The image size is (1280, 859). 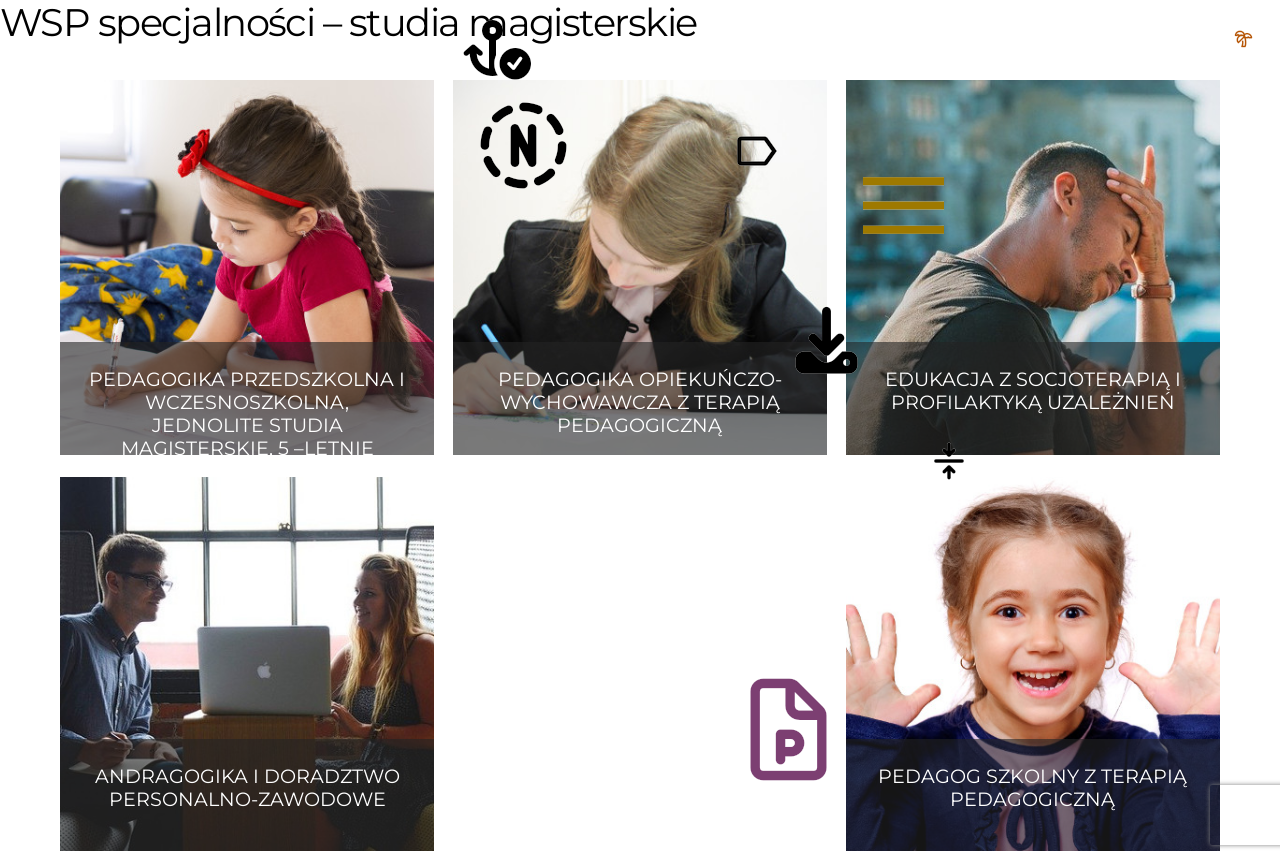 I want to click on open a powerpoint file, so click(x=788, y=729).